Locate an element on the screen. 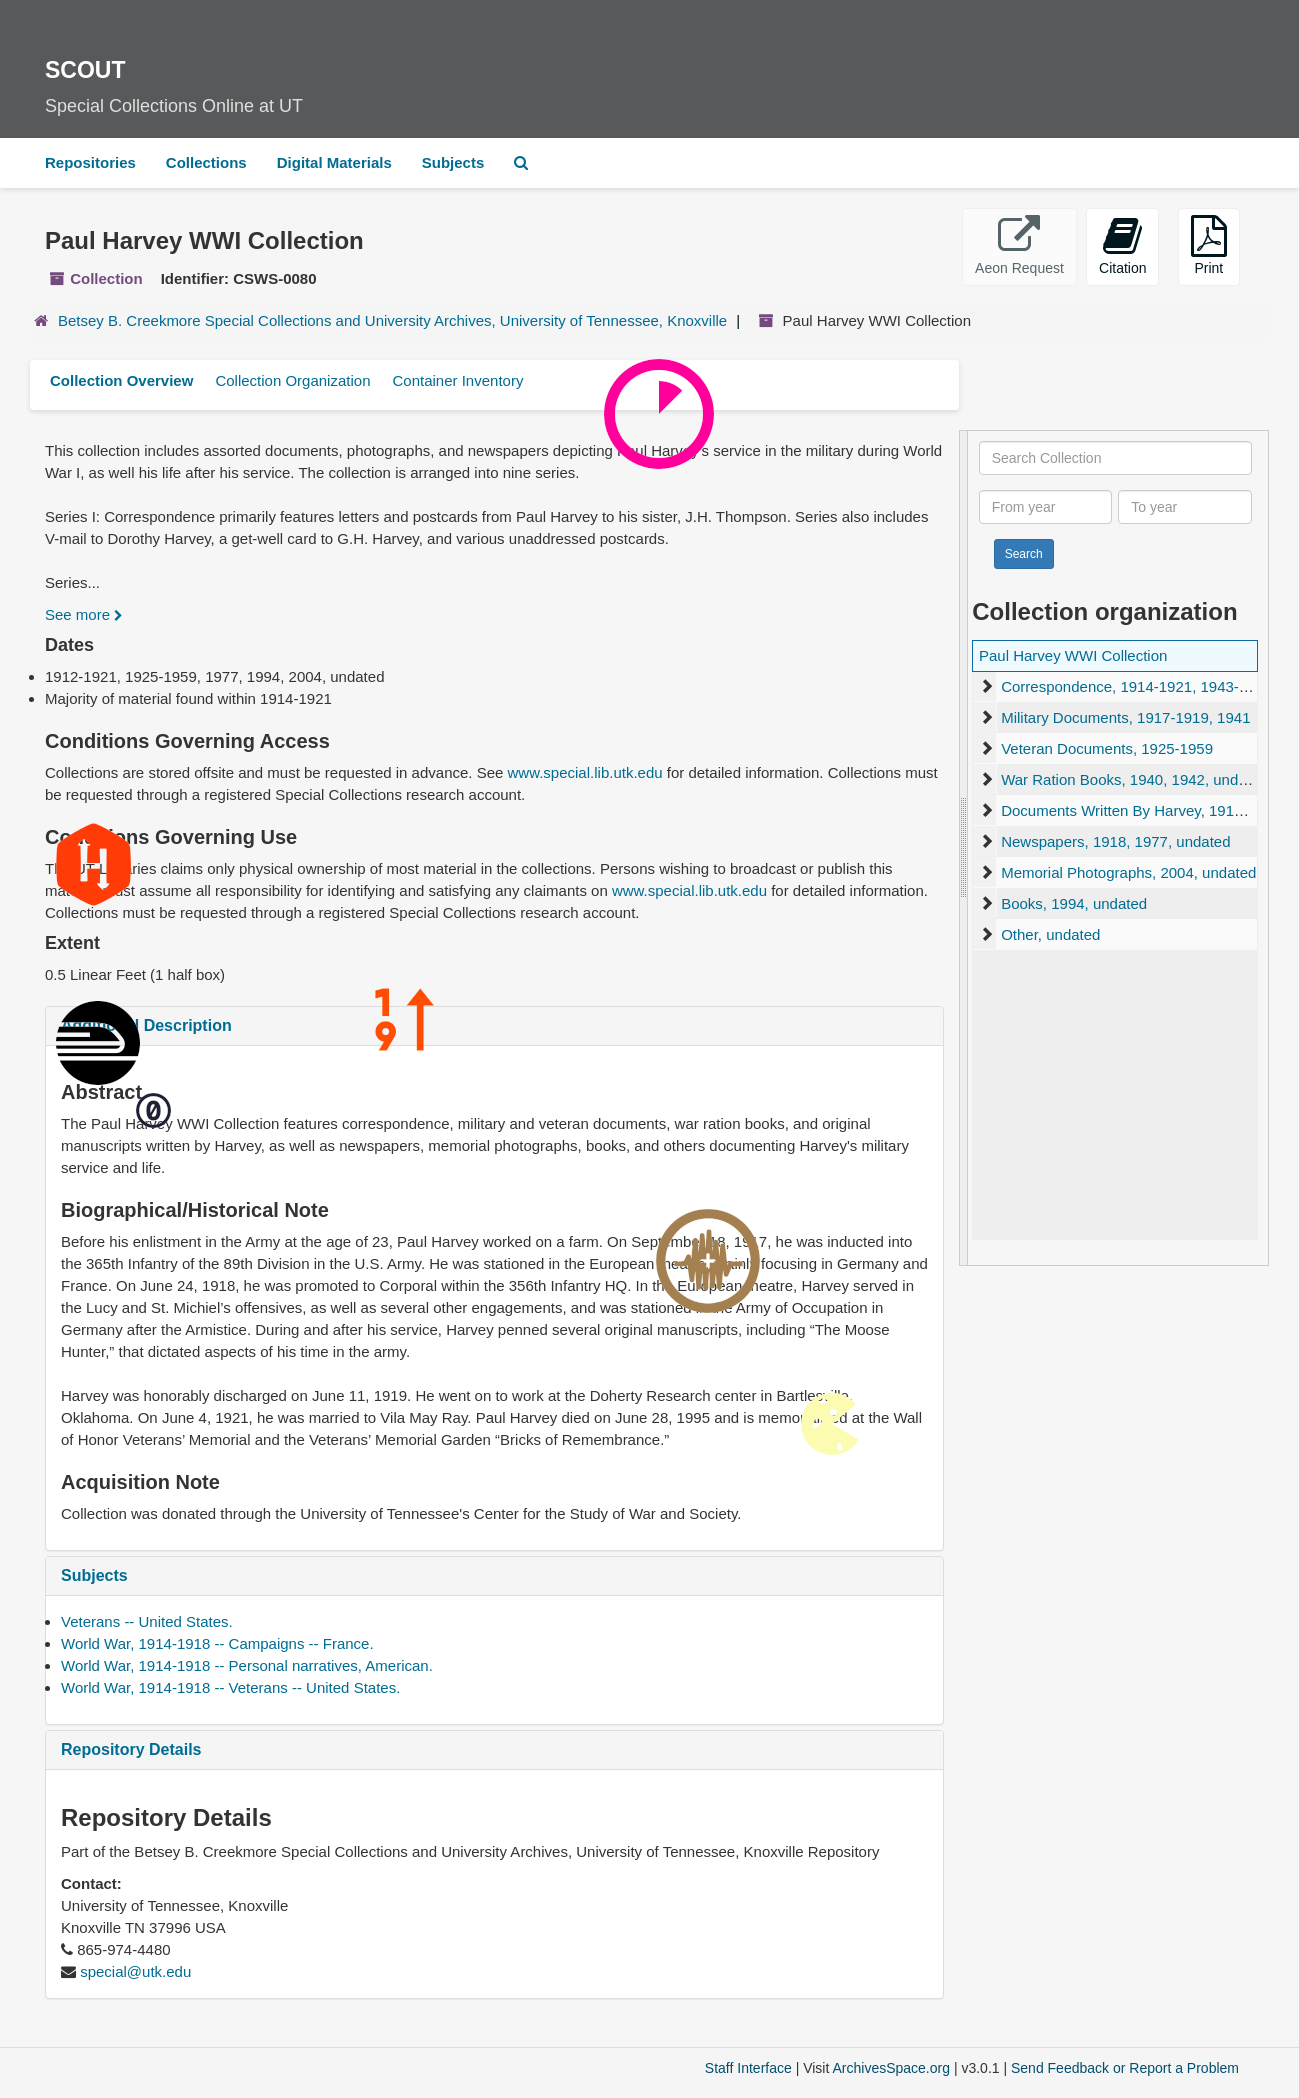  creative commons sampling plus license indicator is located at coordinates (708, 1261).